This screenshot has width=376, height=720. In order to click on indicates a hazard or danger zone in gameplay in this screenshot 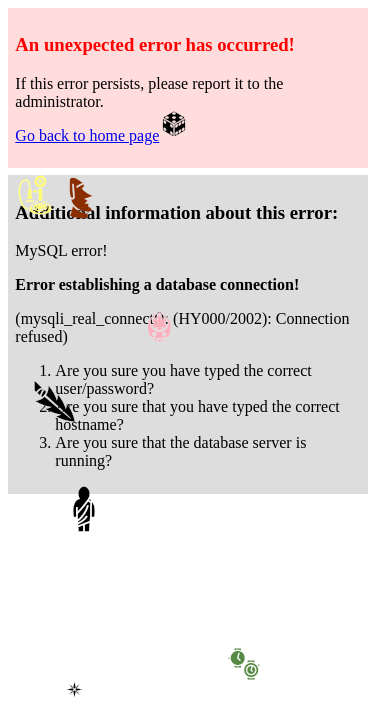, I will do `click(74, 689)`.